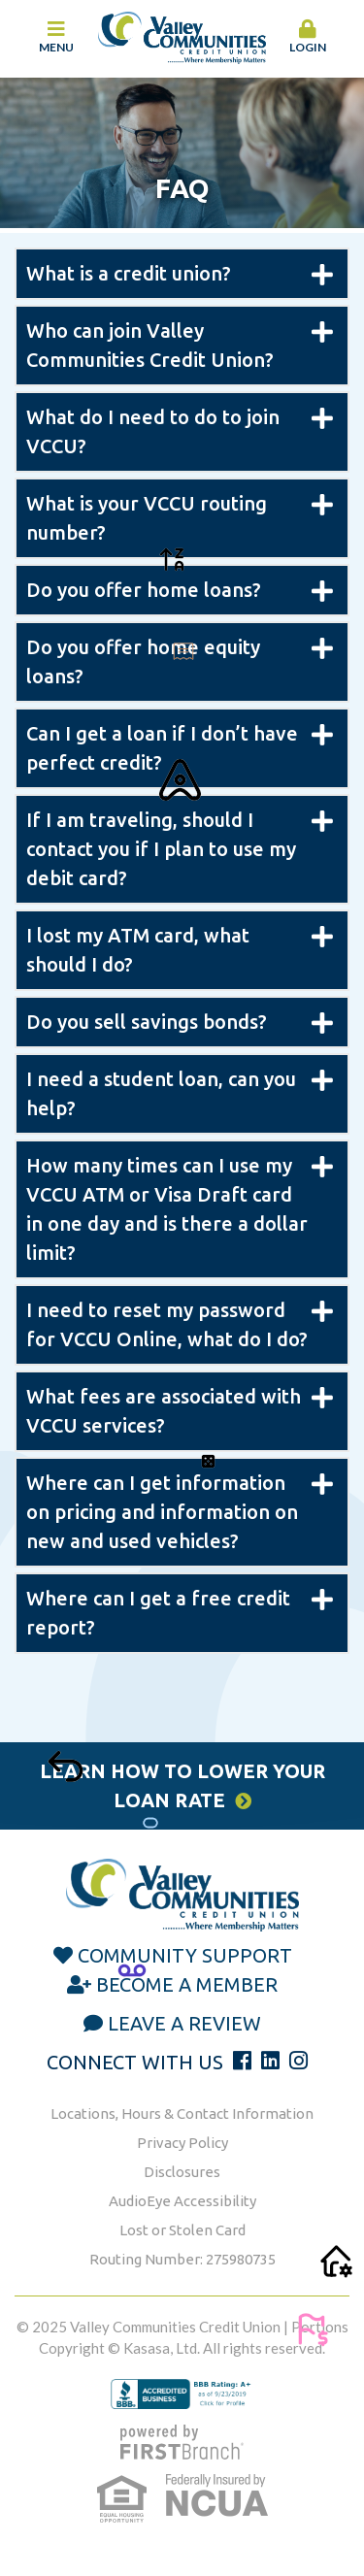  What do you see at coordinates (336, 2261) in the screenshot?
I see `access home settings` at bounding box center [336, 2261].